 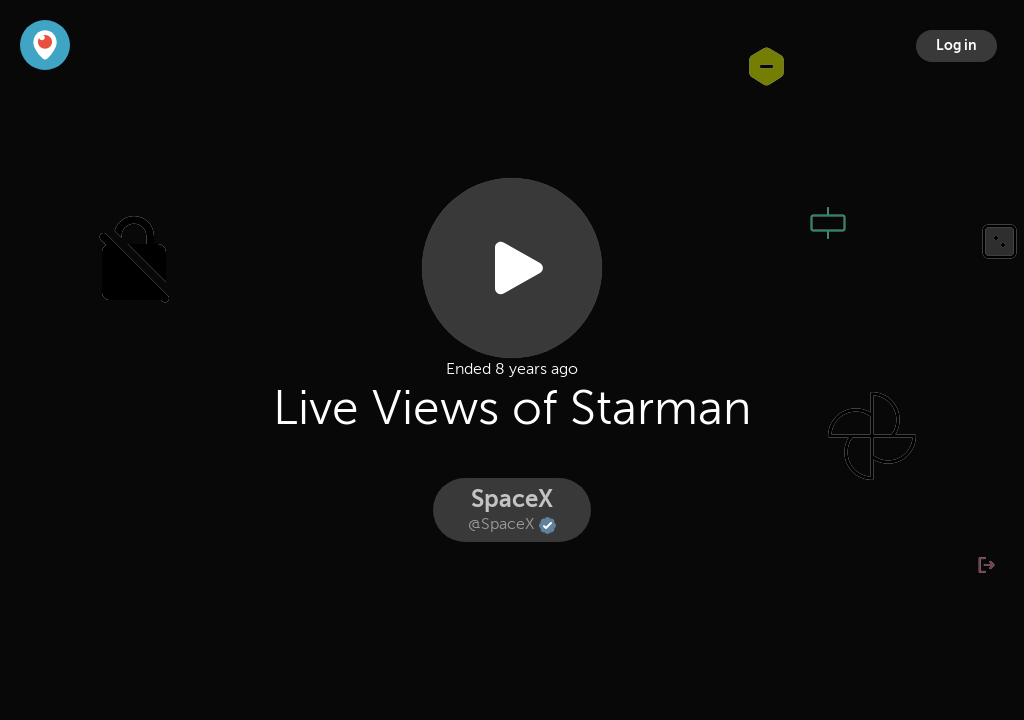 I want to click on sign out of your account, so click(x=986, y=565).